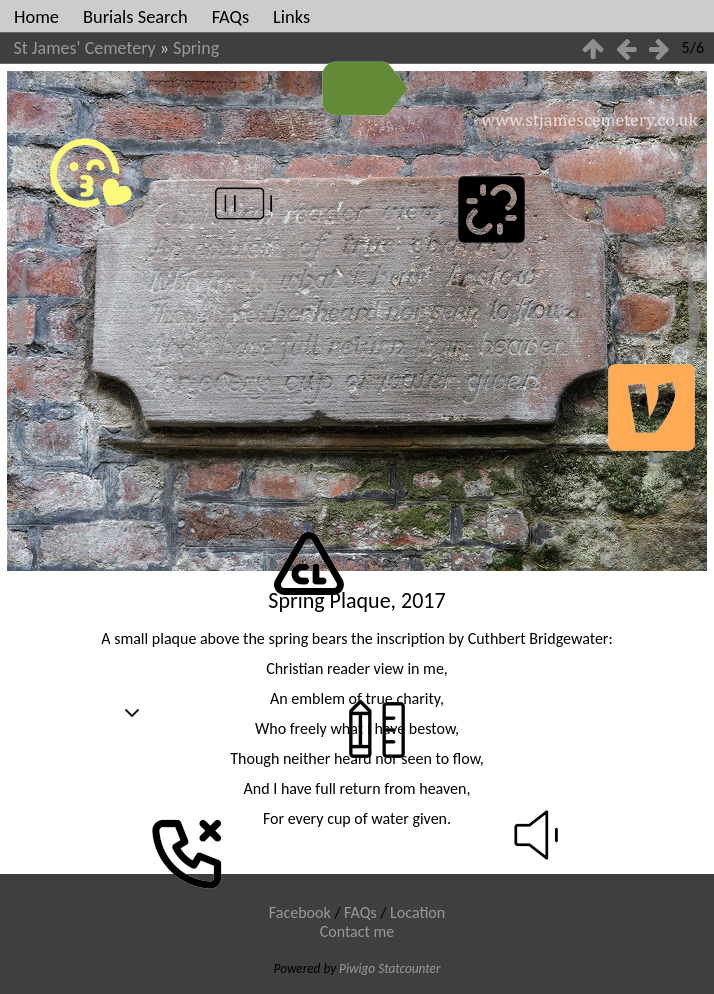 This screenshot has width=714, height=994. Describe the element at coordinates (89, 173) in the screenshot. I see `add a kiss or love reaction to a message` at that location.